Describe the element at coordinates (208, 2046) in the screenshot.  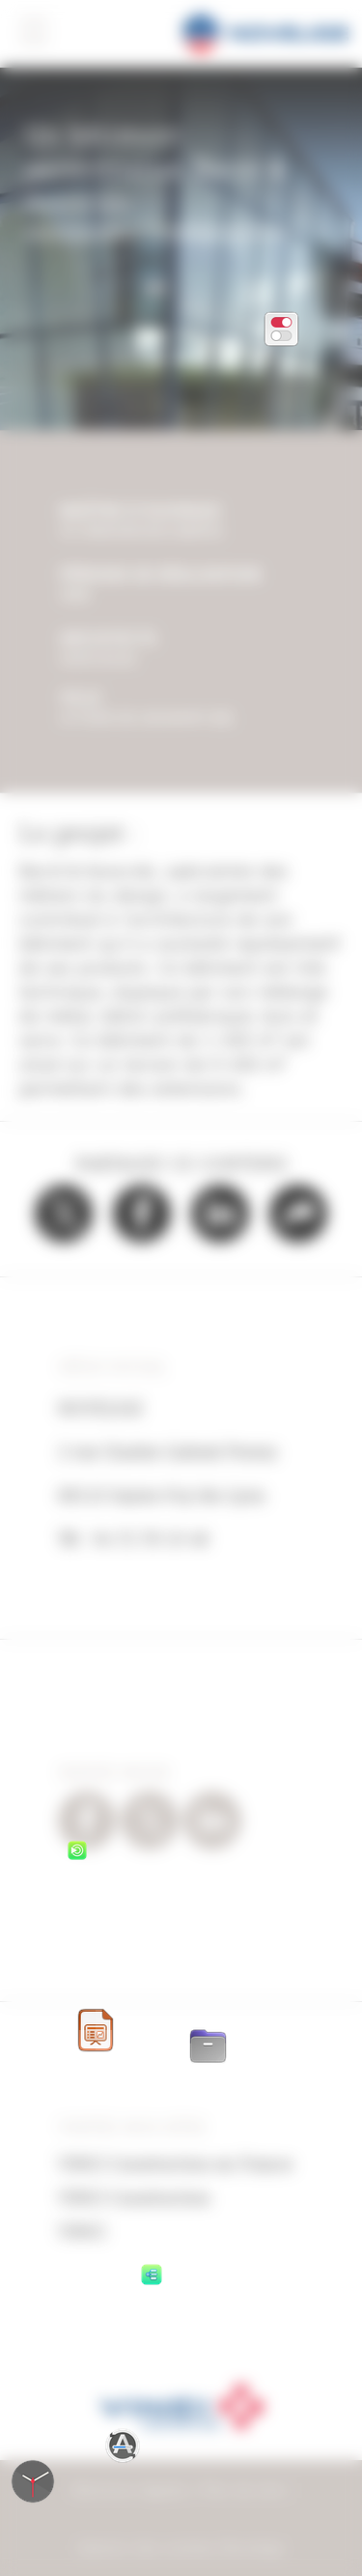
I see `open the nautilus file manager` at that location.